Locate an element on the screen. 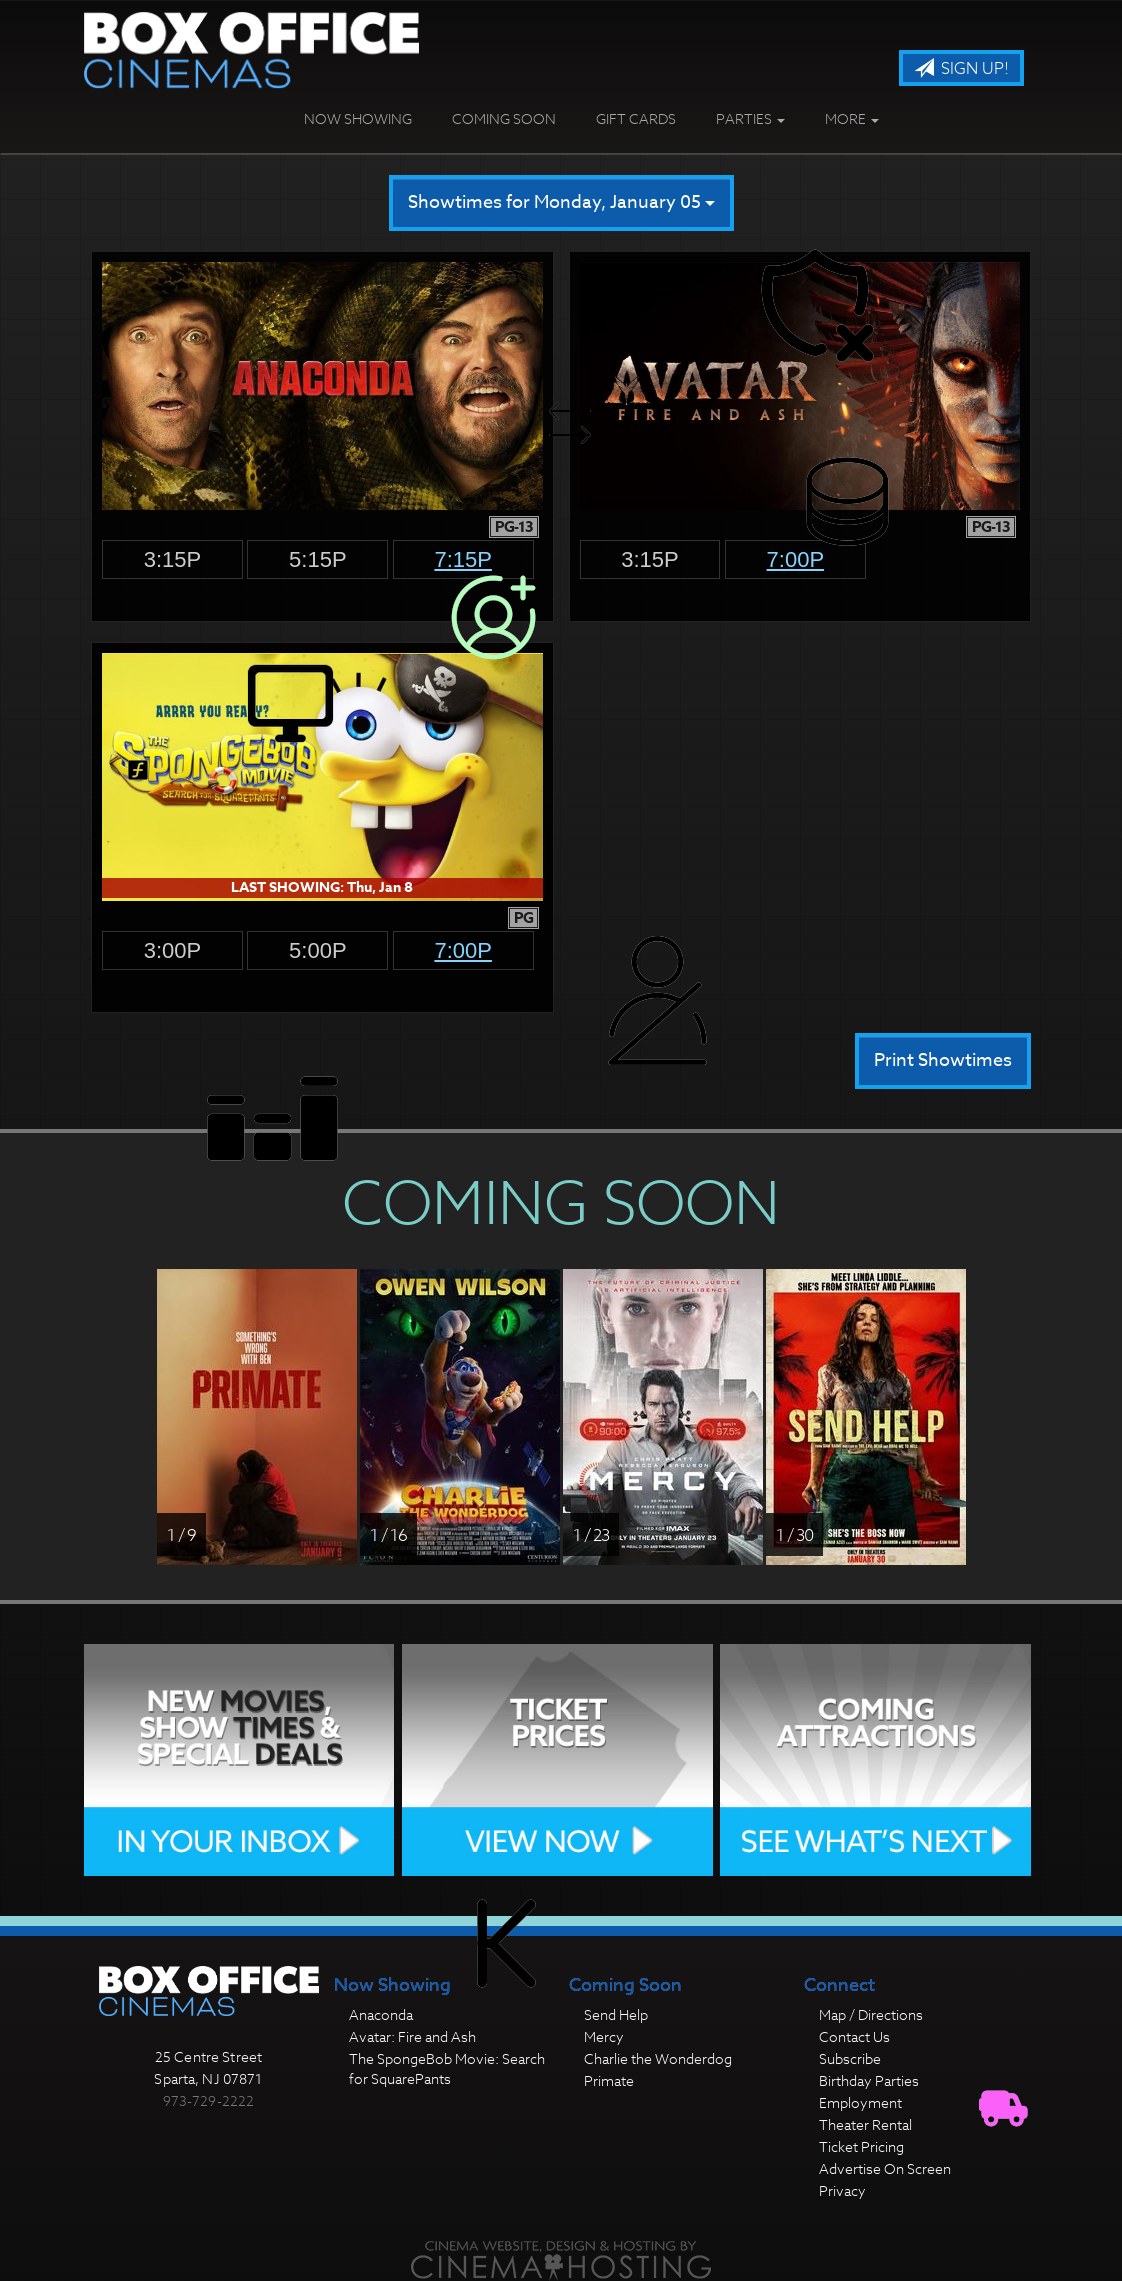 This screenshot has width=1122, height=2281. alphabetical sorting or navigation shortcut for letter K is located at coordinates (506, 1943).